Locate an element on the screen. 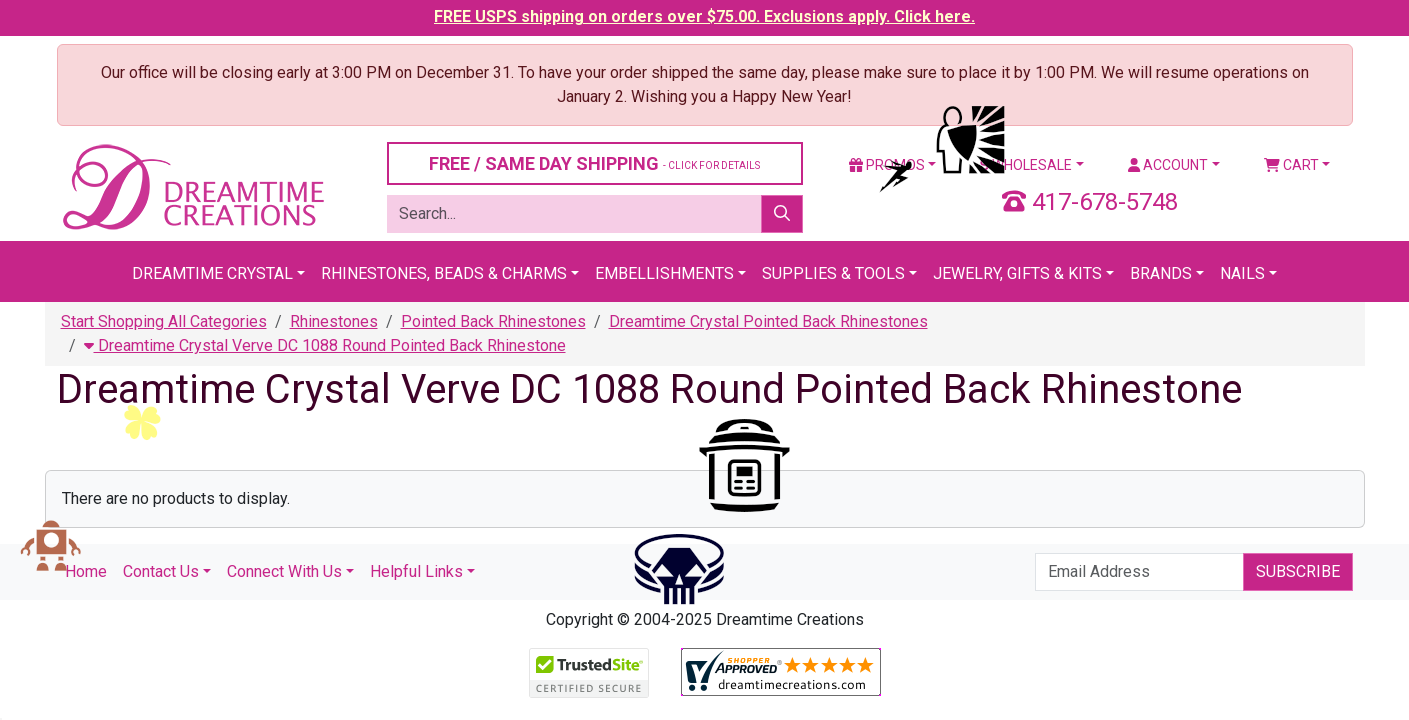 The height and width of the screenshot is (720, 1409). select a skull emblem or signet for your profile is located at coordinates (679, 570).